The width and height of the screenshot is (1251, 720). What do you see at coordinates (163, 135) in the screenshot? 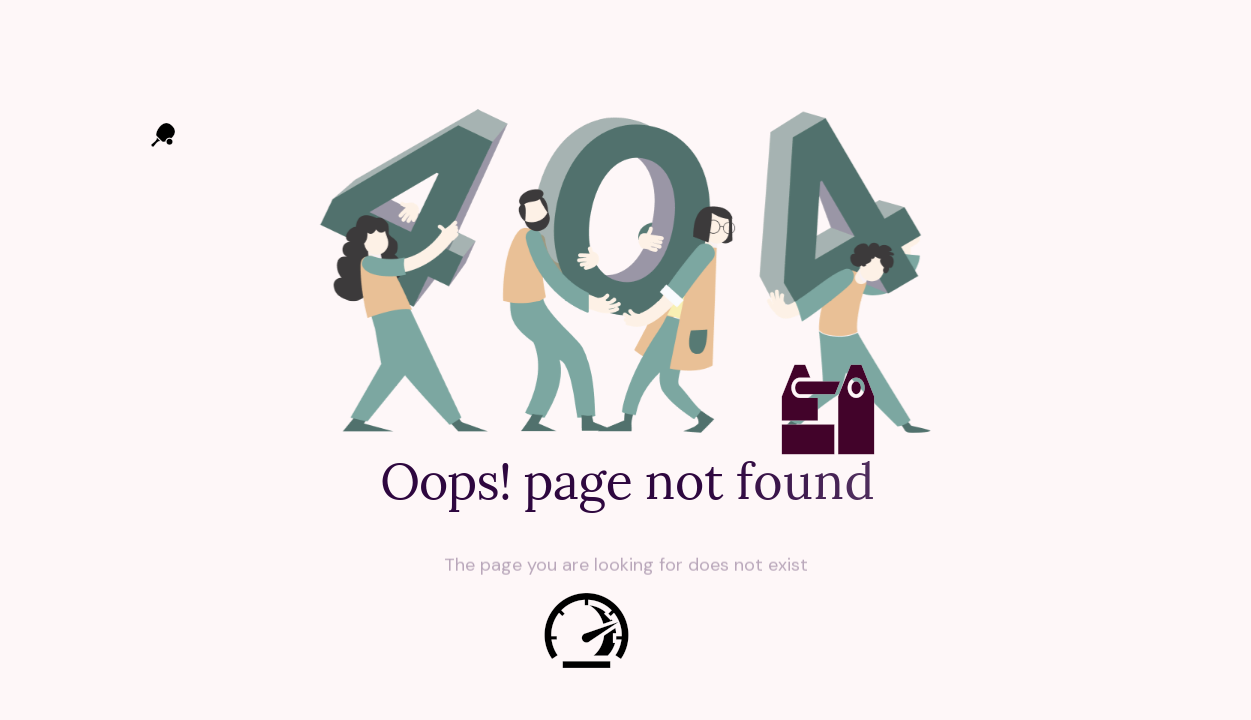
I see `access table tennis or ping pong game` at bounding box center [163, 135].